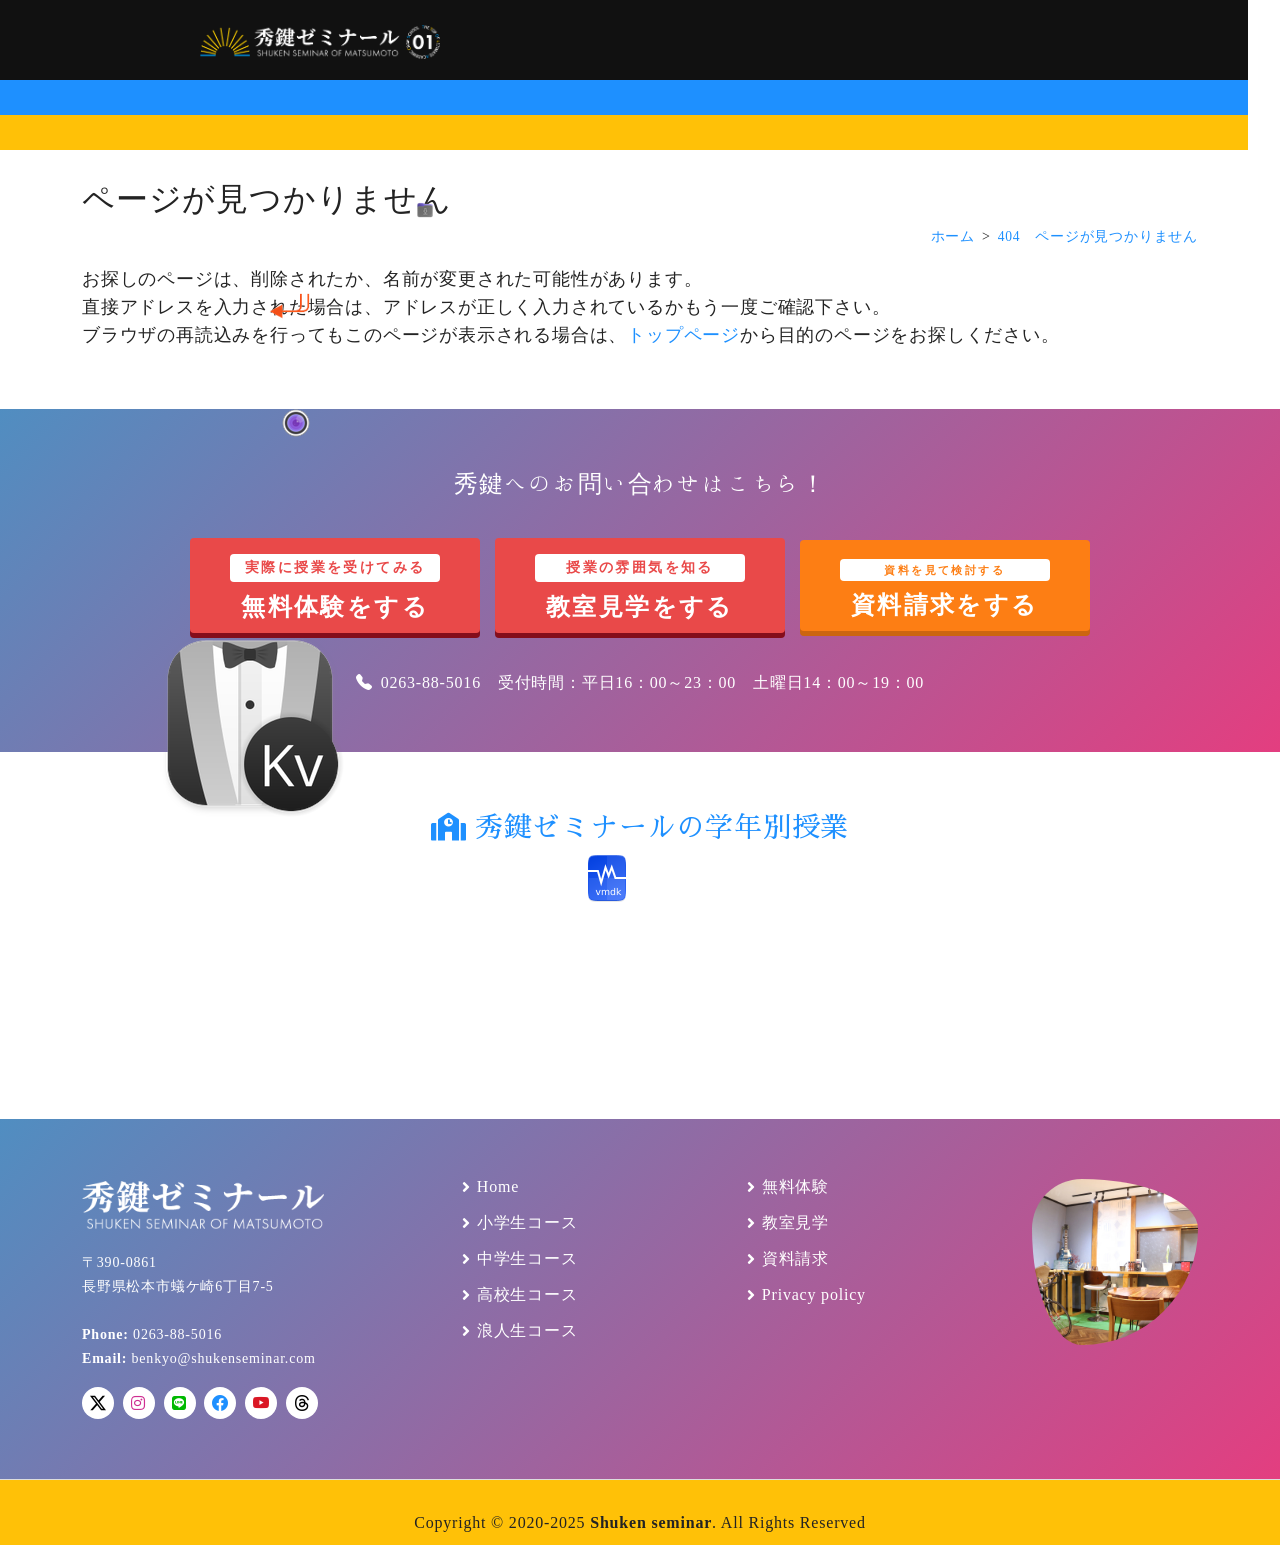 This screenshot has width=1280, height=1545. I want to click on open the camera app to take photos or videos, so click(296, 423).